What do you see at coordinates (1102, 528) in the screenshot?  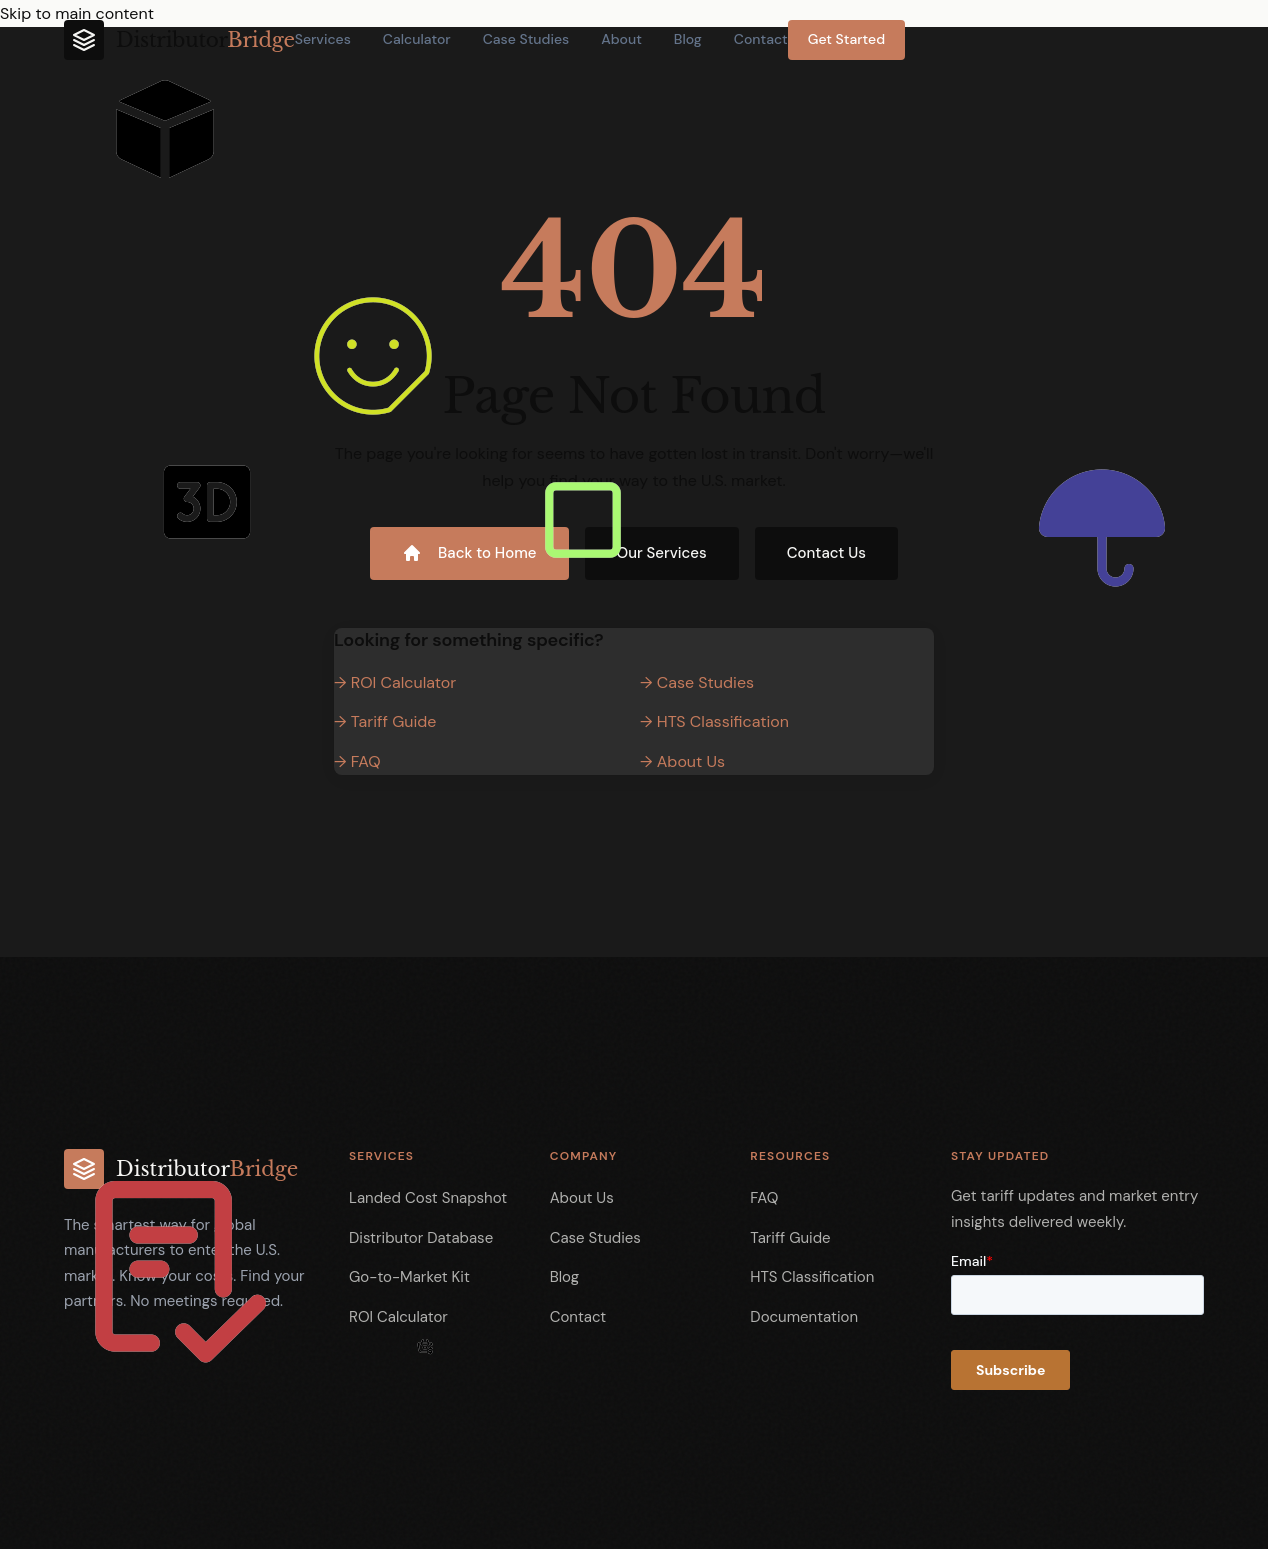 I see `weather protection or rain forecast indicator` at bounding box center [1102, 528].